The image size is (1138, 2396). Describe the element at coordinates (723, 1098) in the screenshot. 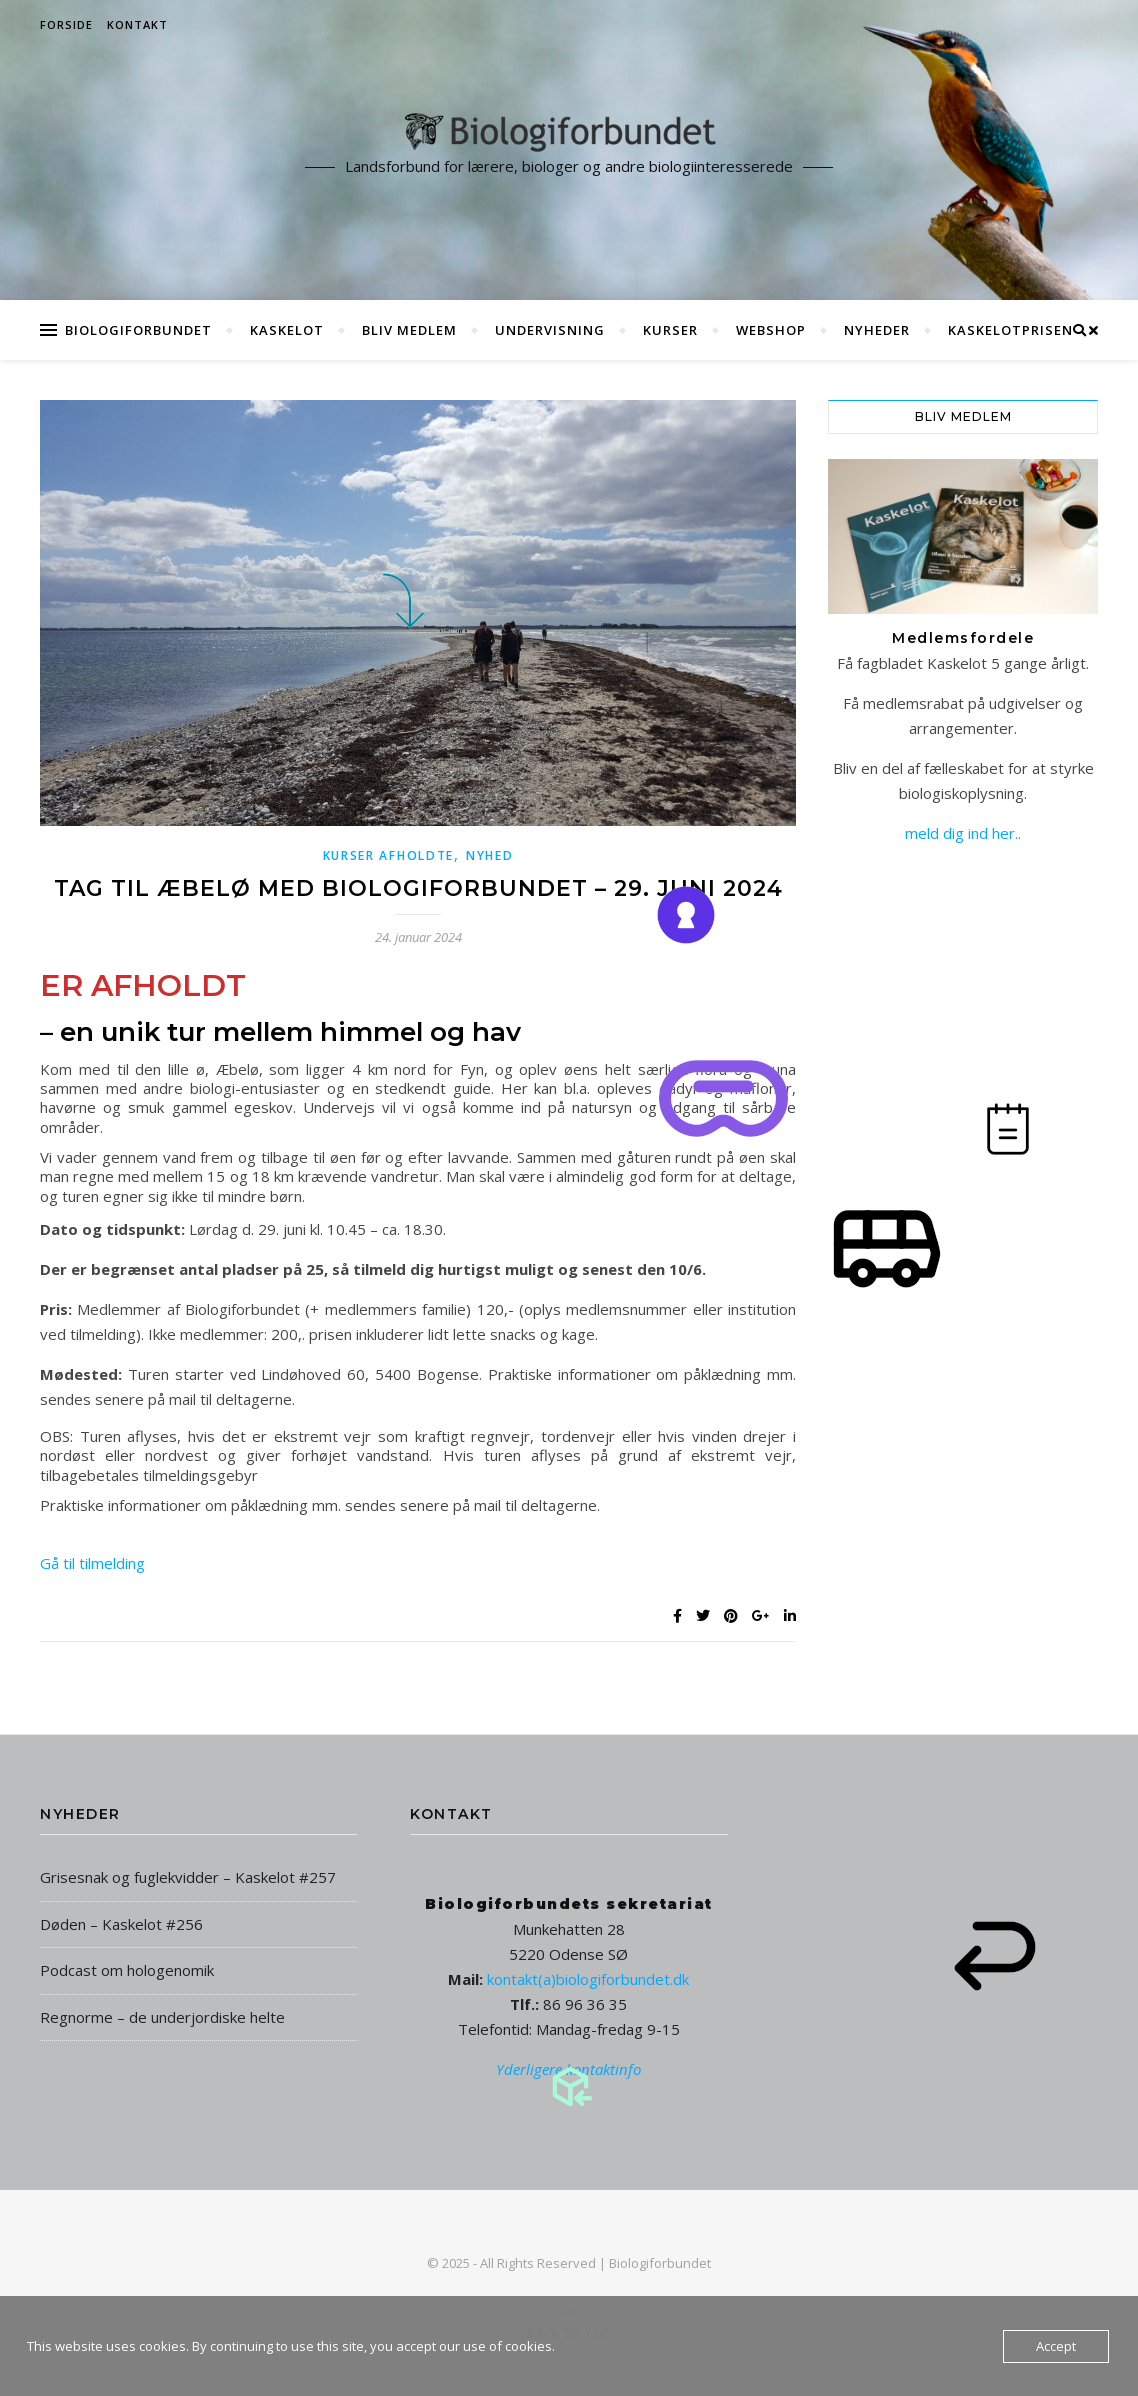

I see `access virtual reality or immersive mode` at that location.